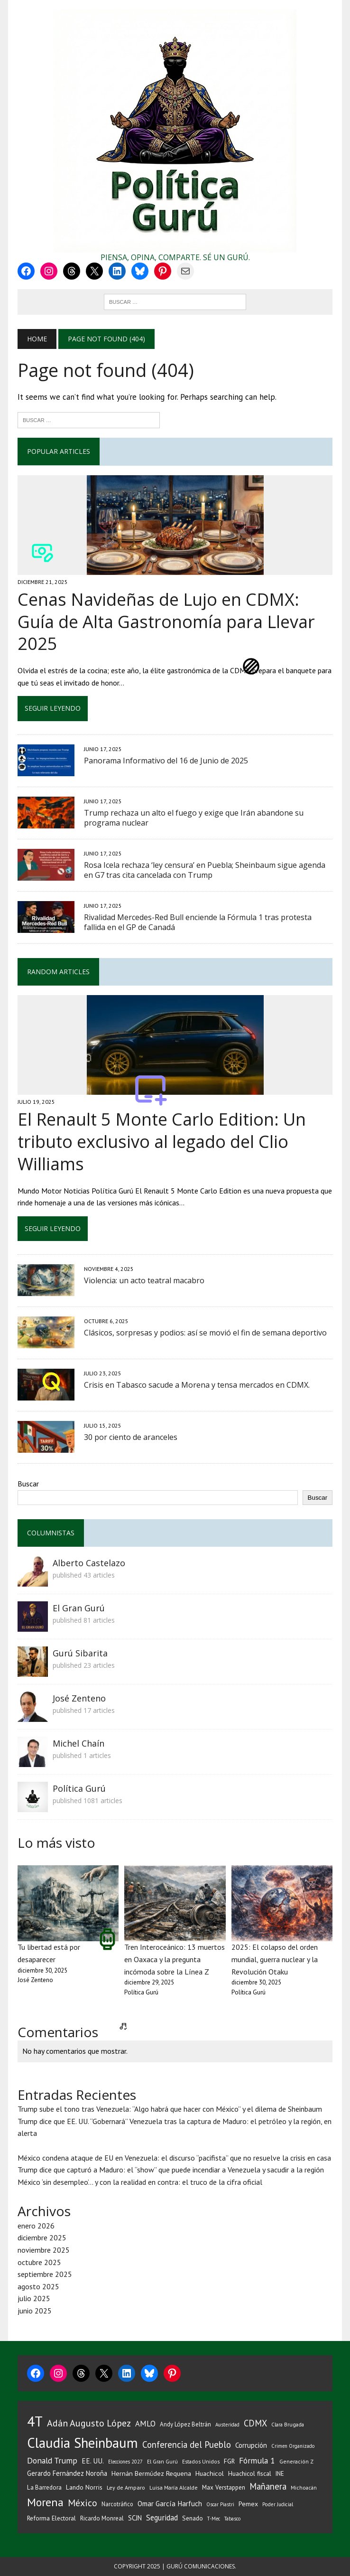  Describe the element at coordinates (107, 1939) in the screenshot. I see `view fitness or health statistics on smartwatch` at that location.